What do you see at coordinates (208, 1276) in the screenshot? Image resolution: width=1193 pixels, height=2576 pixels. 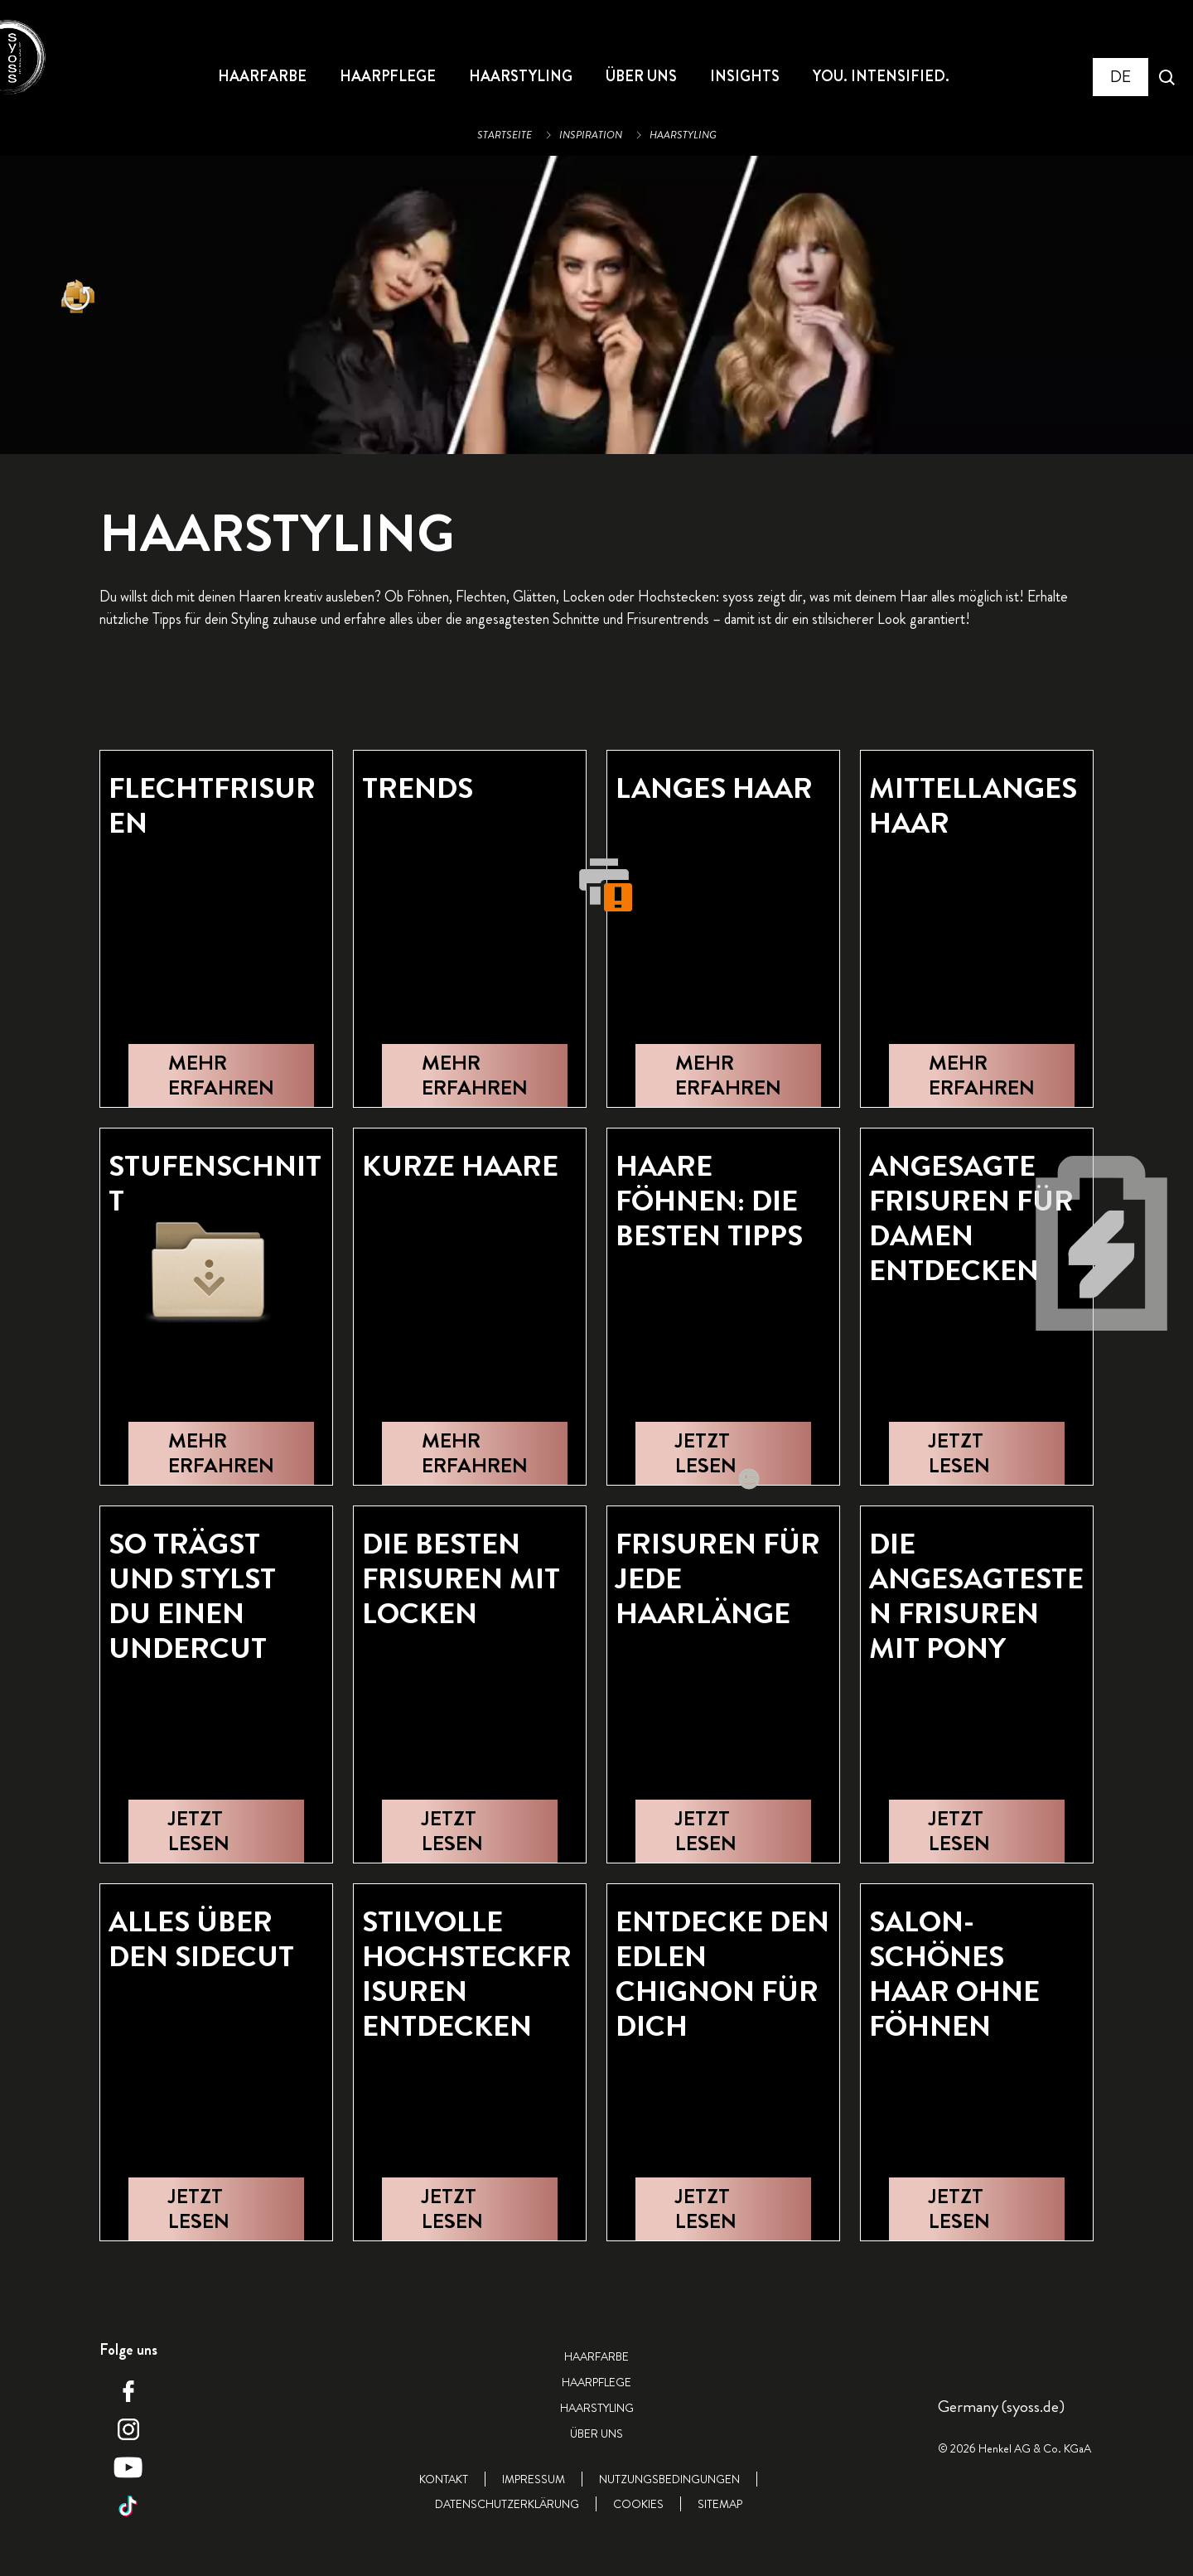 I see `access your downloads folder` at bounding box center [208, 1276].